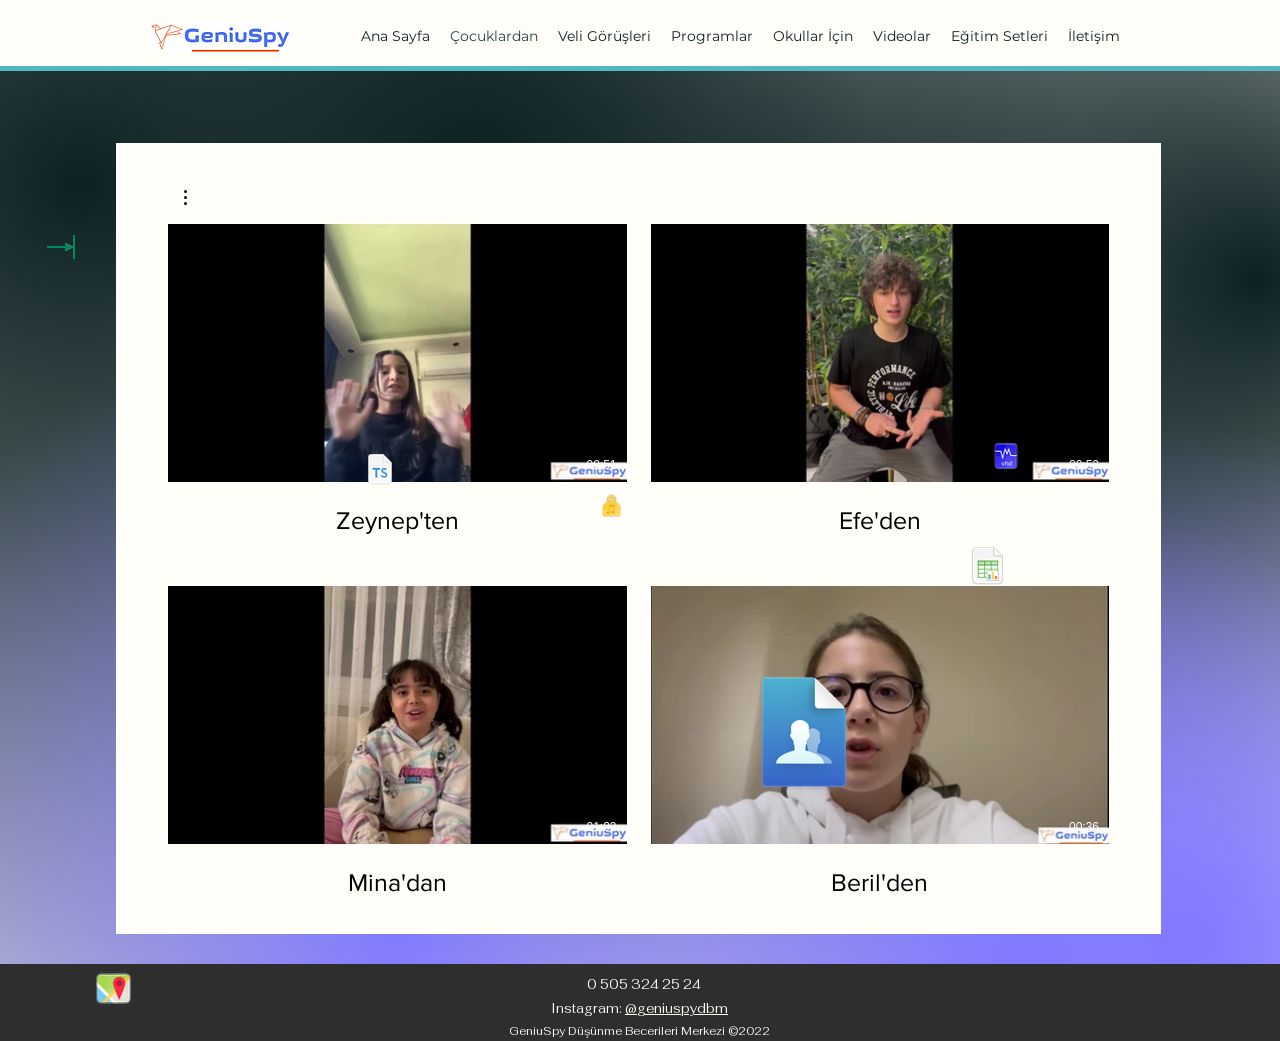 The width and height of the screenshot is (1280, 1041). I want to click on open a spreadsheet file, so click(987, 565).